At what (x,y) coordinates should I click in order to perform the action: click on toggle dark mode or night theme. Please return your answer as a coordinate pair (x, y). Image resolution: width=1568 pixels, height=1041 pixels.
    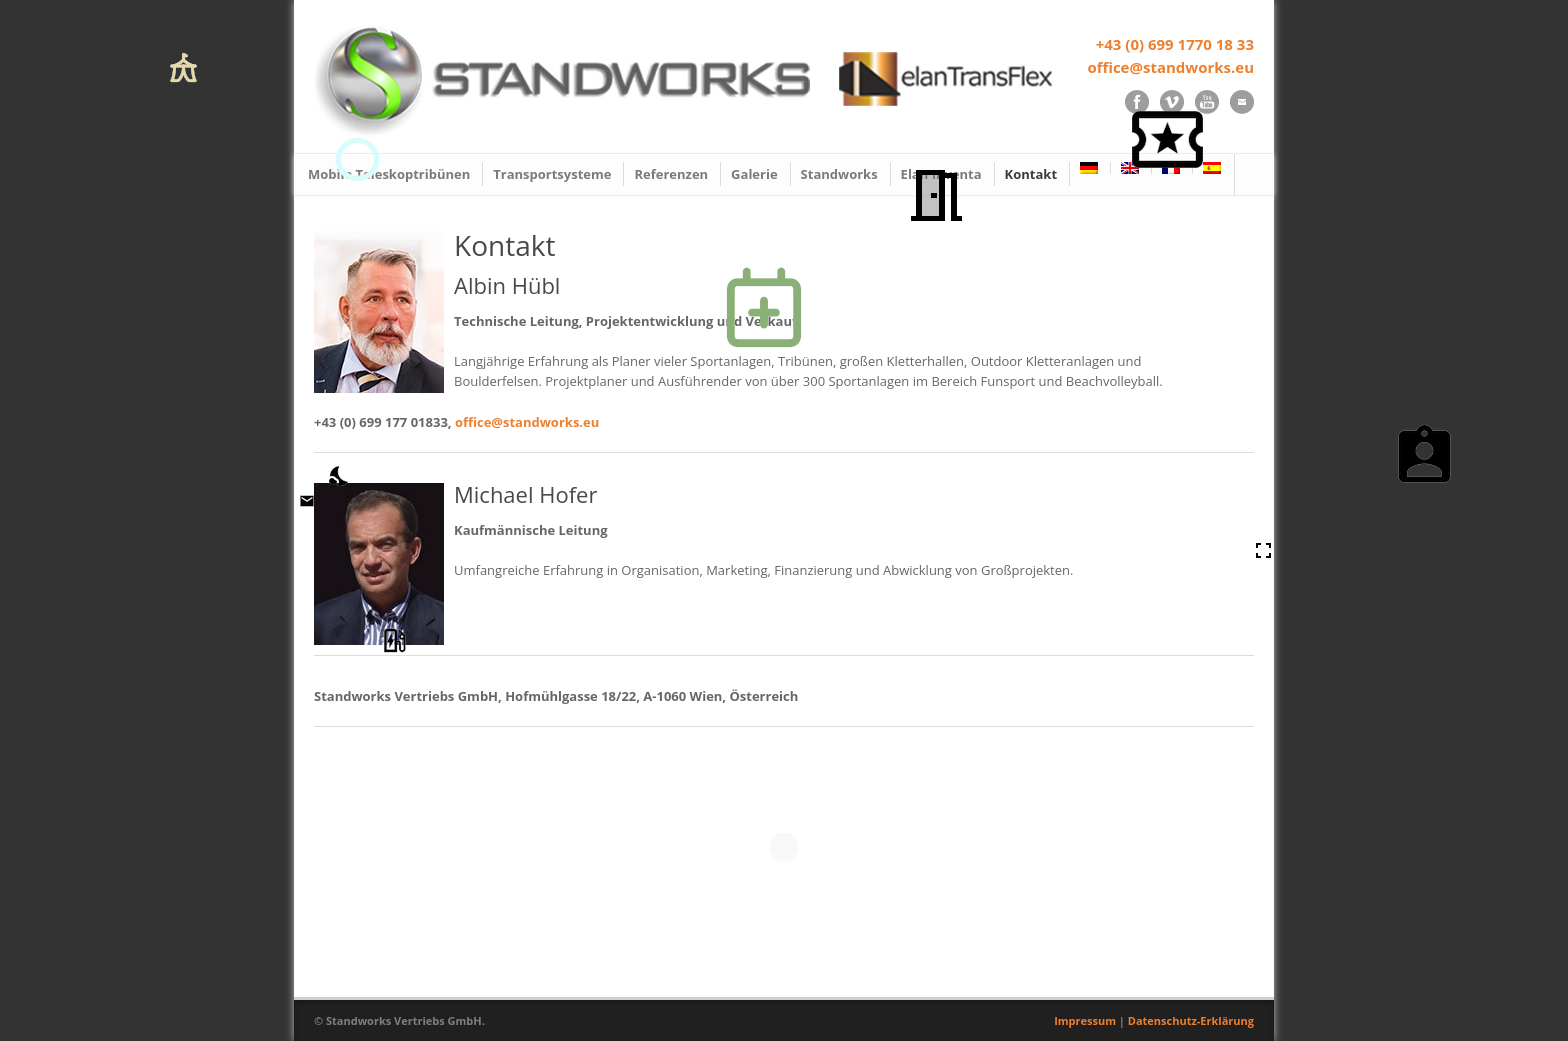
    Looking at the image, I should click on (340, 476).